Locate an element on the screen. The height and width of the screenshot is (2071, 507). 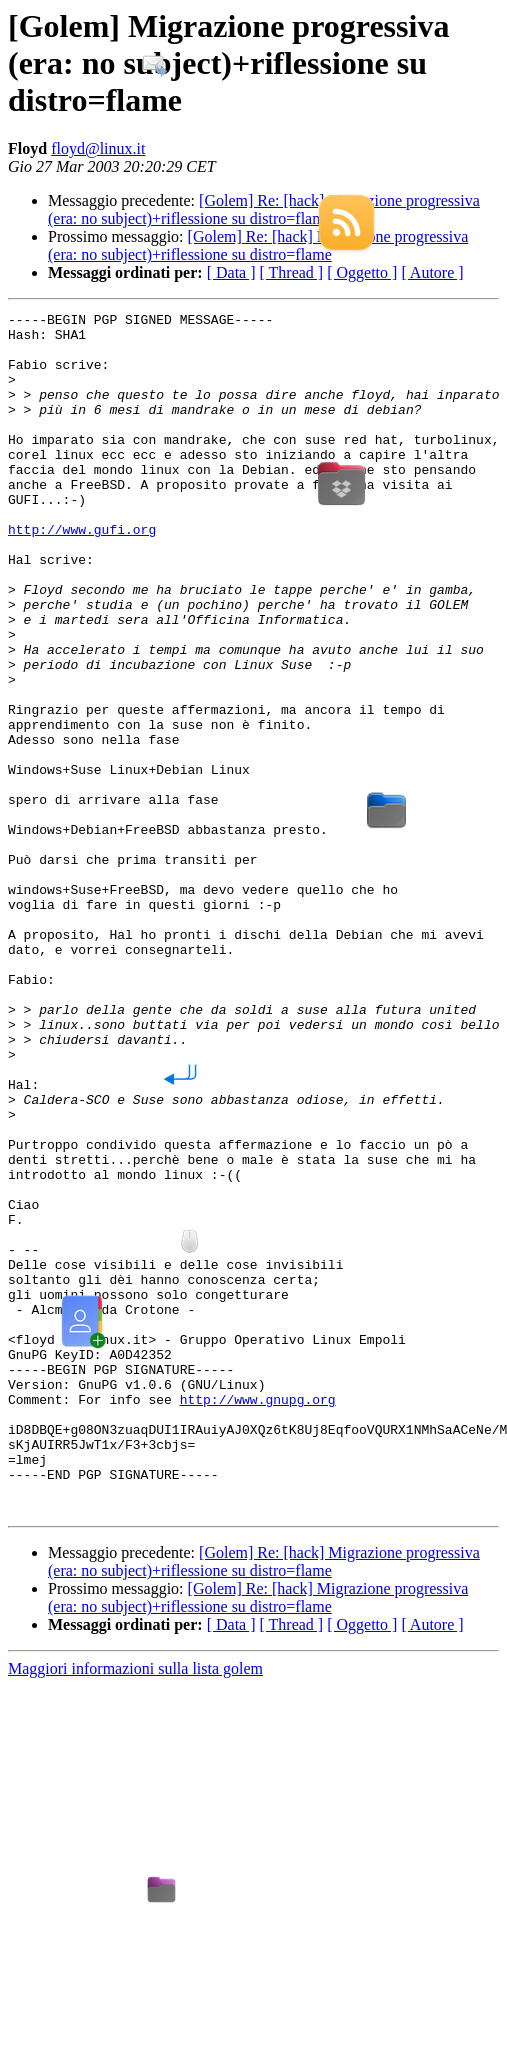
forward this email to another recipient is located at coordinates (154, 64).